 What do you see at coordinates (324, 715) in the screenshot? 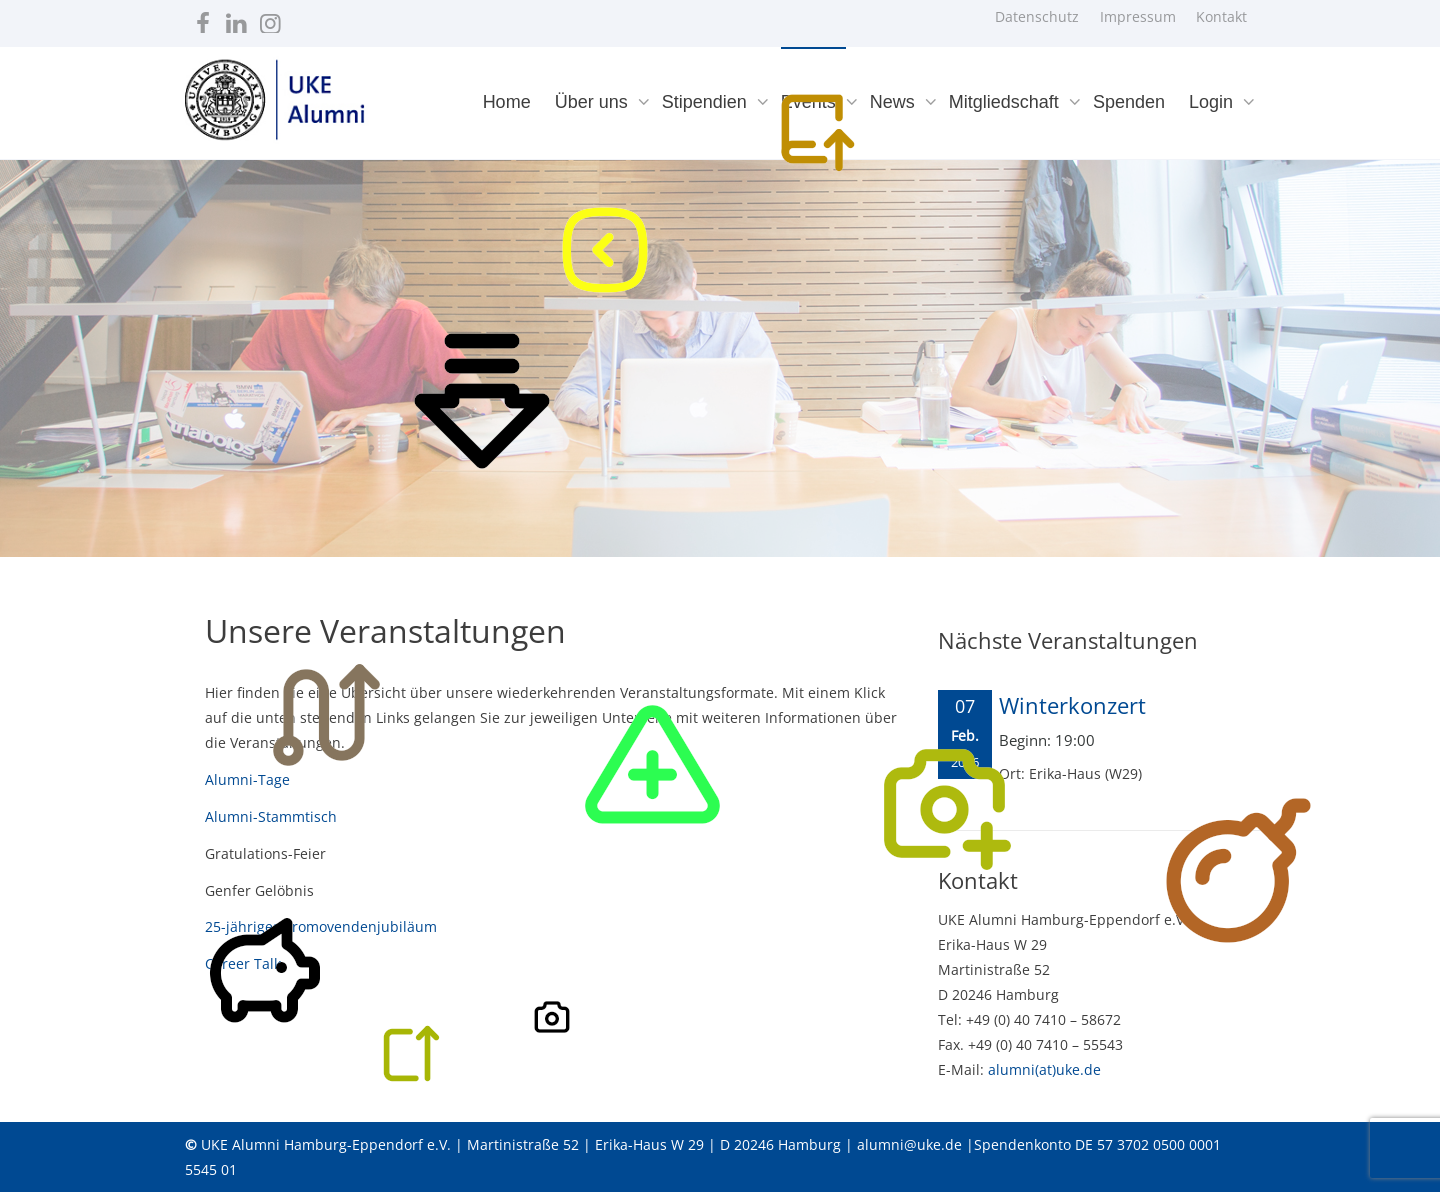
I see `s-turn or winding road ahead` at bounding box center [324, 715].